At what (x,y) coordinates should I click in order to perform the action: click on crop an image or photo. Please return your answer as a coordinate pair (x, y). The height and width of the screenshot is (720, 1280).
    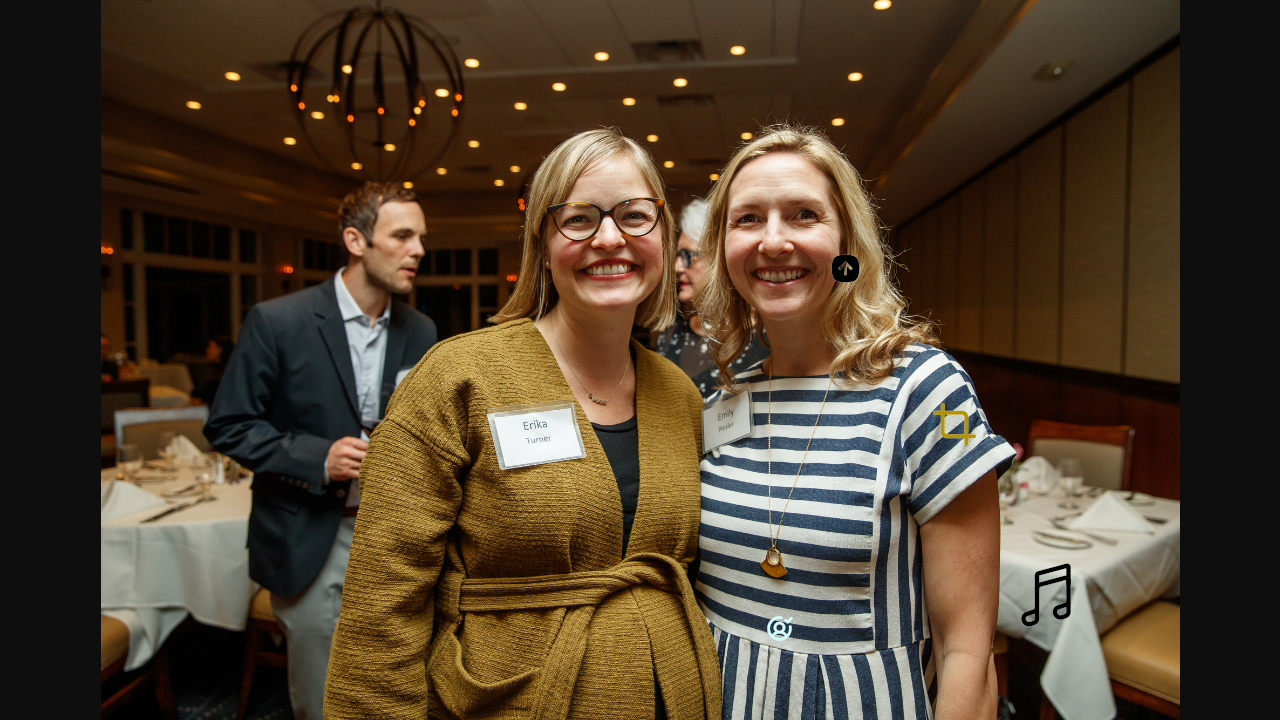
    Looking at the image, I should click on (954, 424).